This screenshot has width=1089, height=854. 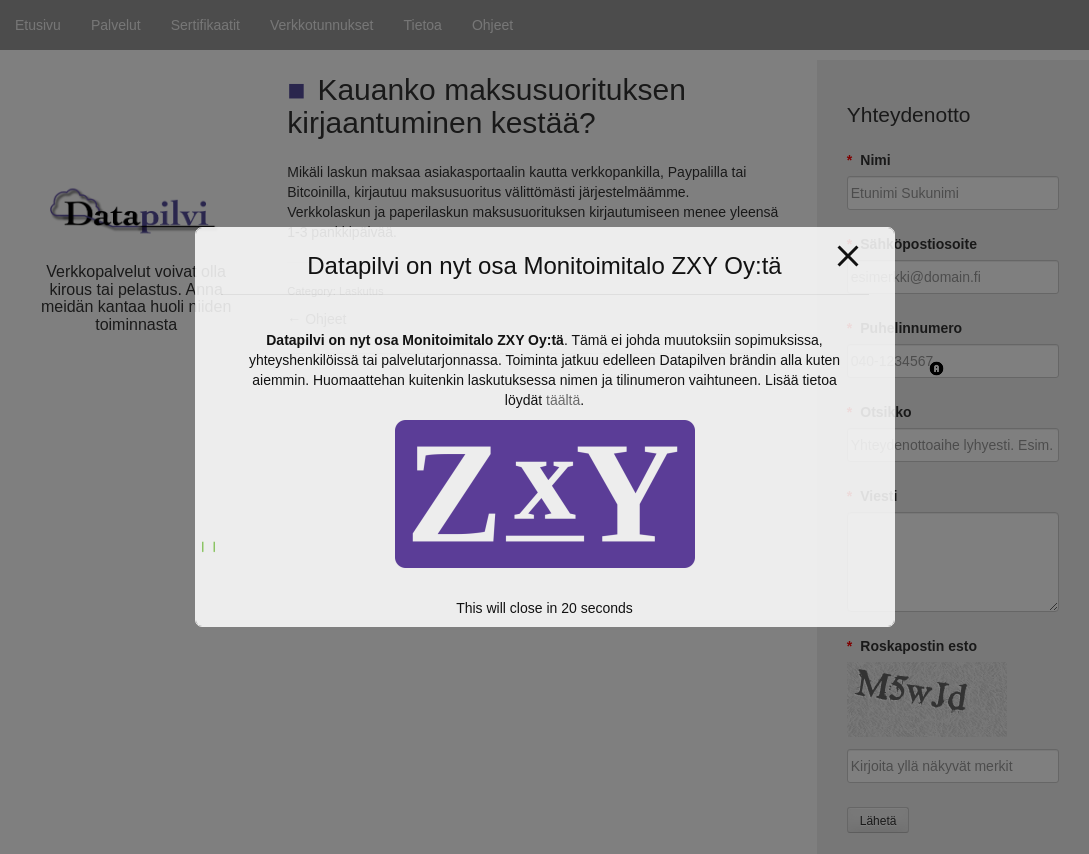 What do you see at coordinates (936, 368) in the screenshot?
I see `select option A in a multiple choice interface` at bounding box center [936, 368].